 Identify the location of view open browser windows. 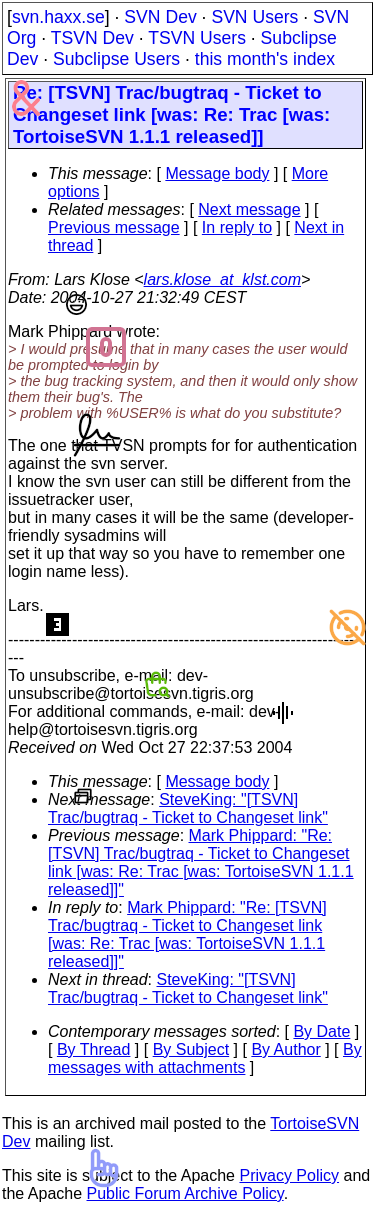
(83, 796).